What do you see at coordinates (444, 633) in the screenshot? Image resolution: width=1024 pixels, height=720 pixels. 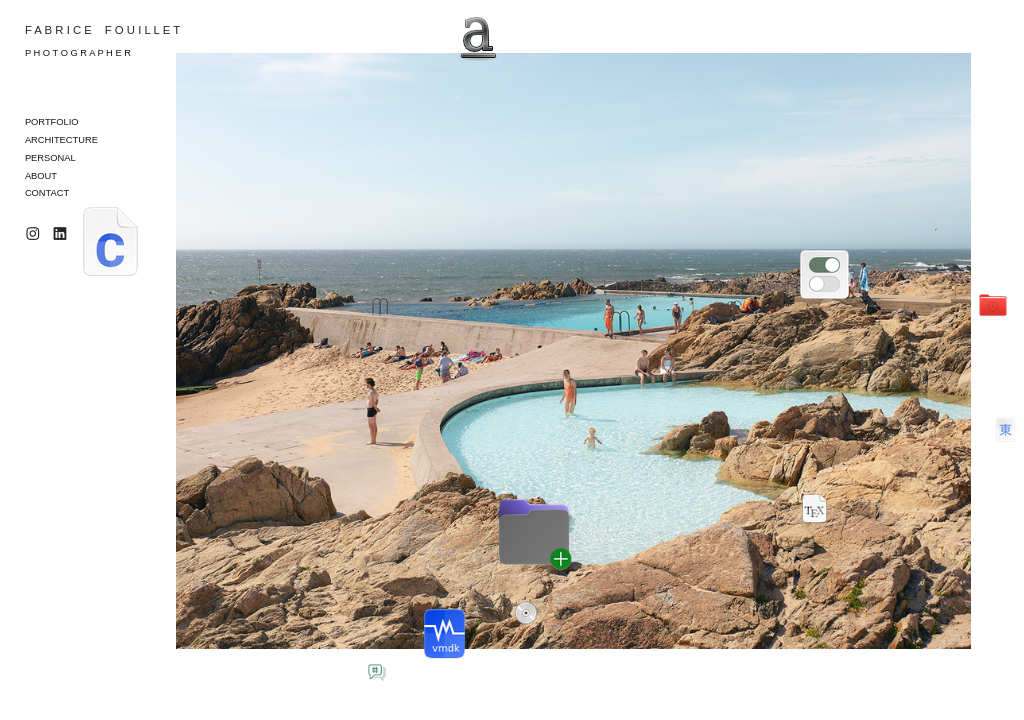 I see `a VirtualBox virtual machine disk file` at bounding box center [444, 633].